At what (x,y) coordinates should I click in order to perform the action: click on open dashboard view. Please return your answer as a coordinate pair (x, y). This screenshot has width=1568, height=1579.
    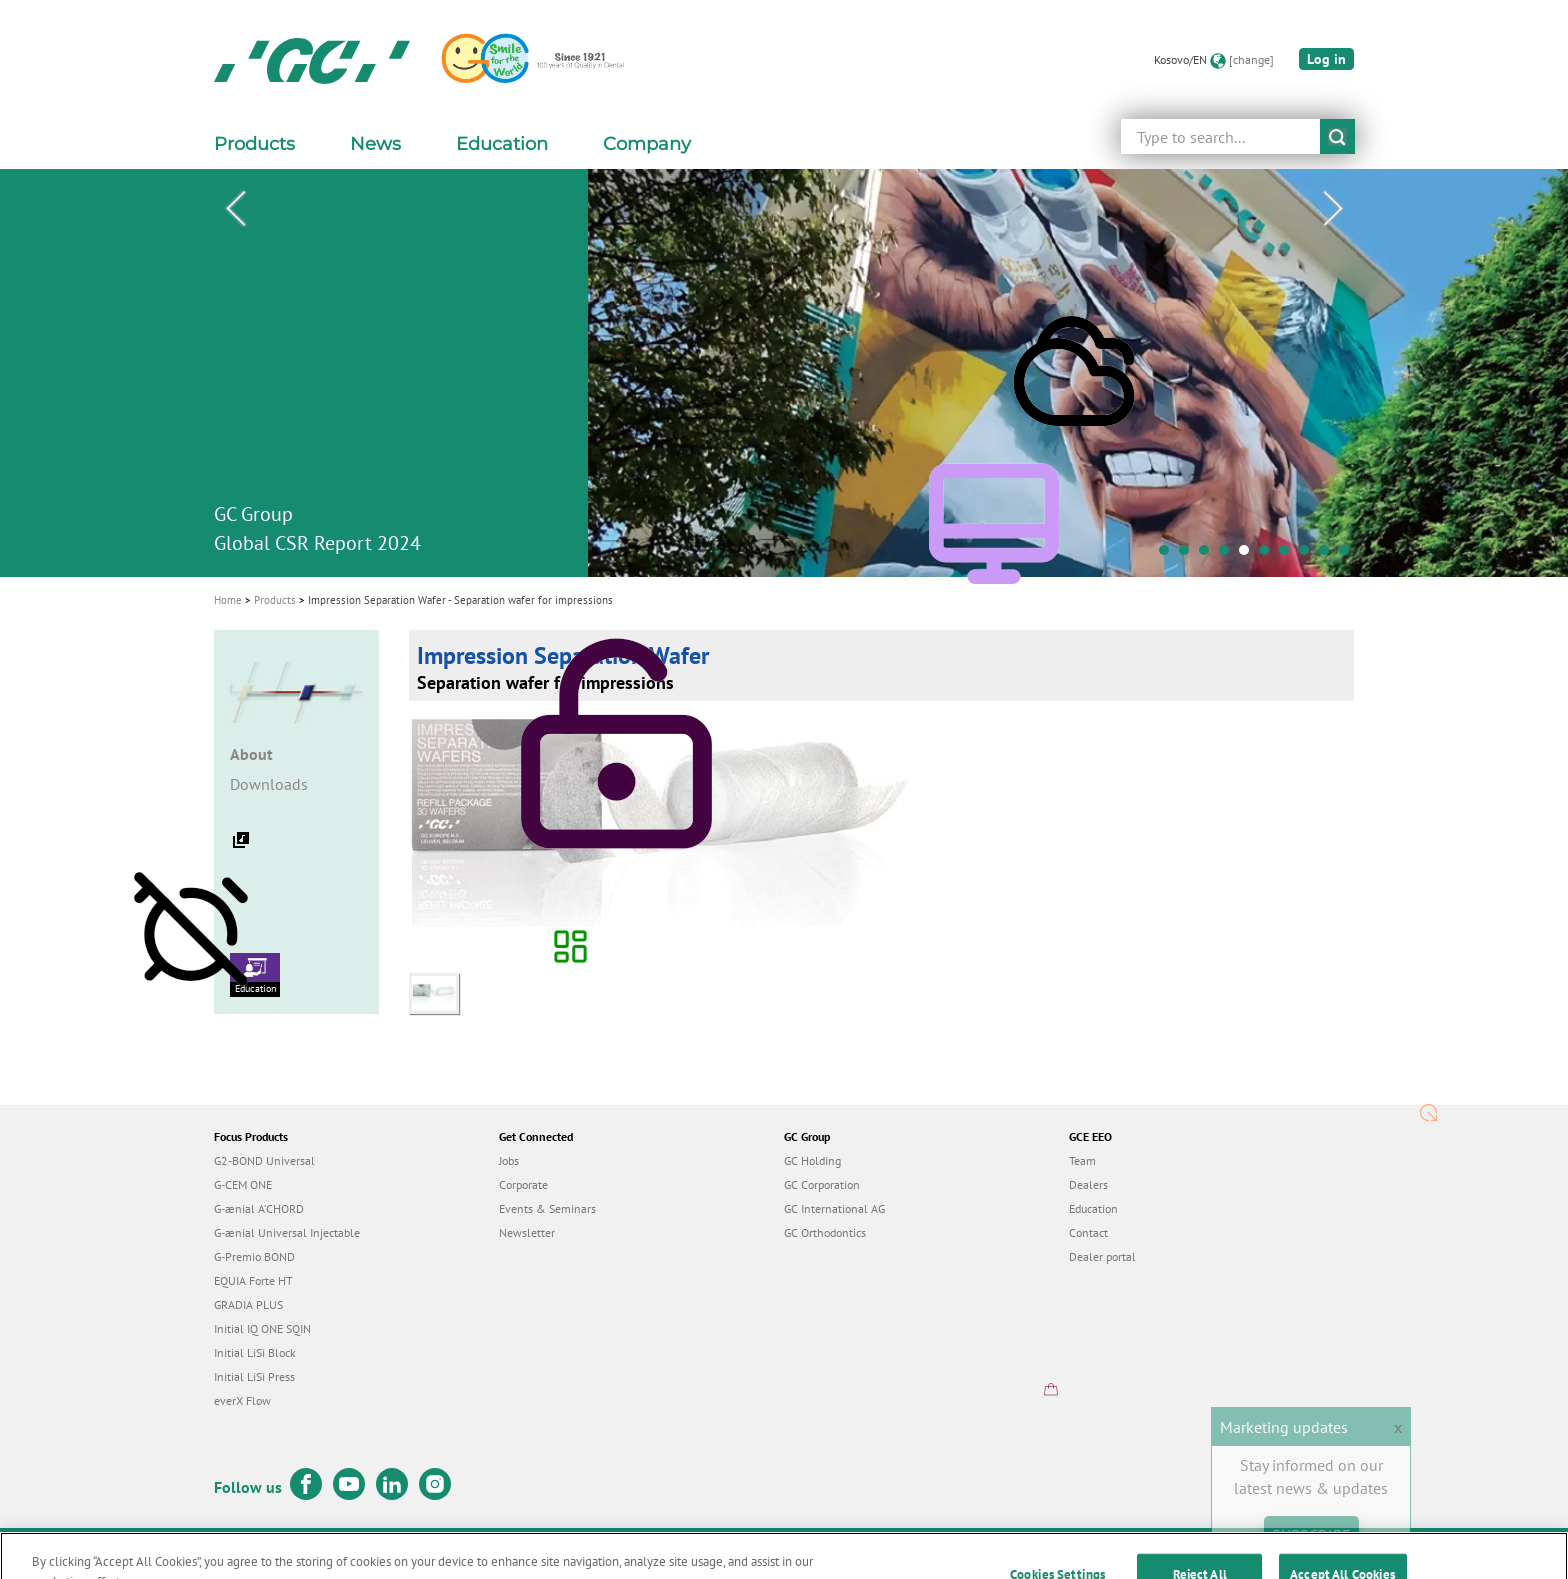
    Looking at the image, I should click on (570, 946).